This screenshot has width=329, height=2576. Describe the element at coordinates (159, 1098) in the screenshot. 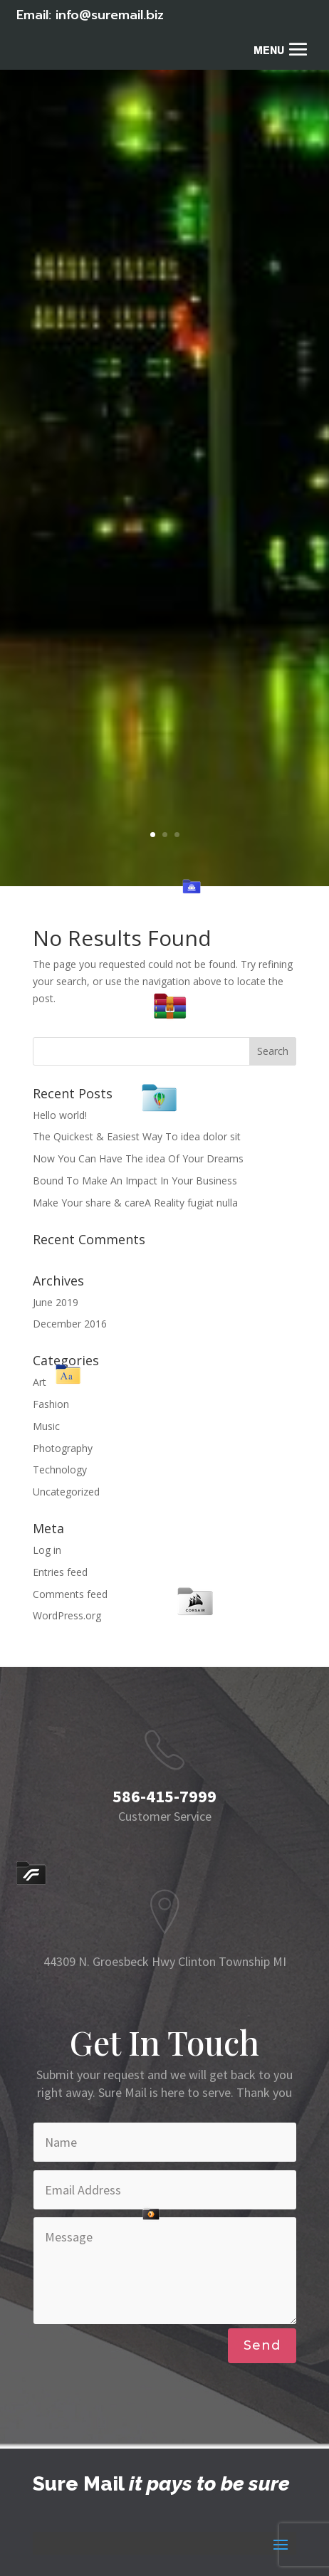

I see `open folder containing CorelDRAW files` at that location.